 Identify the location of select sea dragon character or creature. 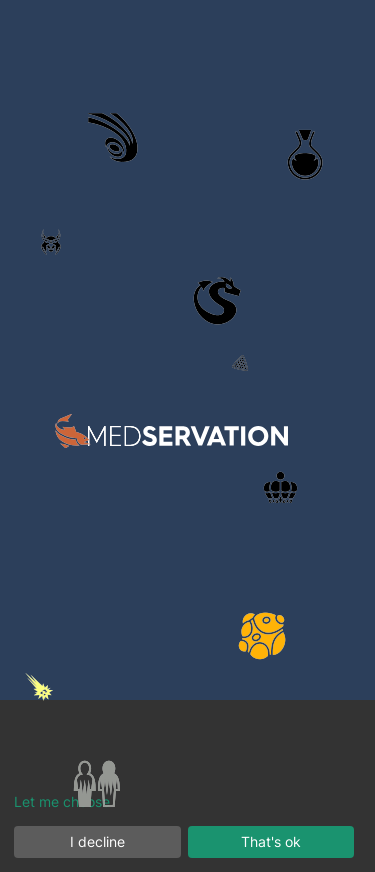
(217, 300).